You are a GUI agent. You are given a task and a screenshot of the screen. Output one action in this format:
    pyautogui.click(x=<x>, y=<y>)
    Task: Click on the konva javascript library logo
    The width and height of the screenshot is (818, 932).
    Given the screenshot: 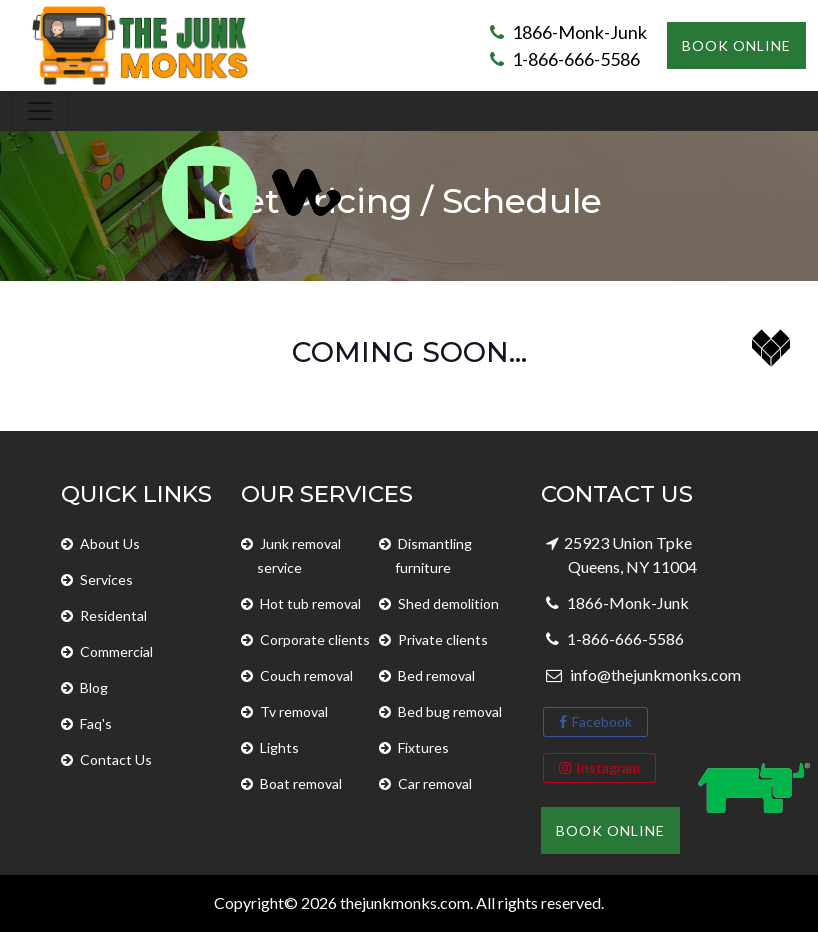 What is the action you would take?
    pyautogui.click(x=209, y=193)
    